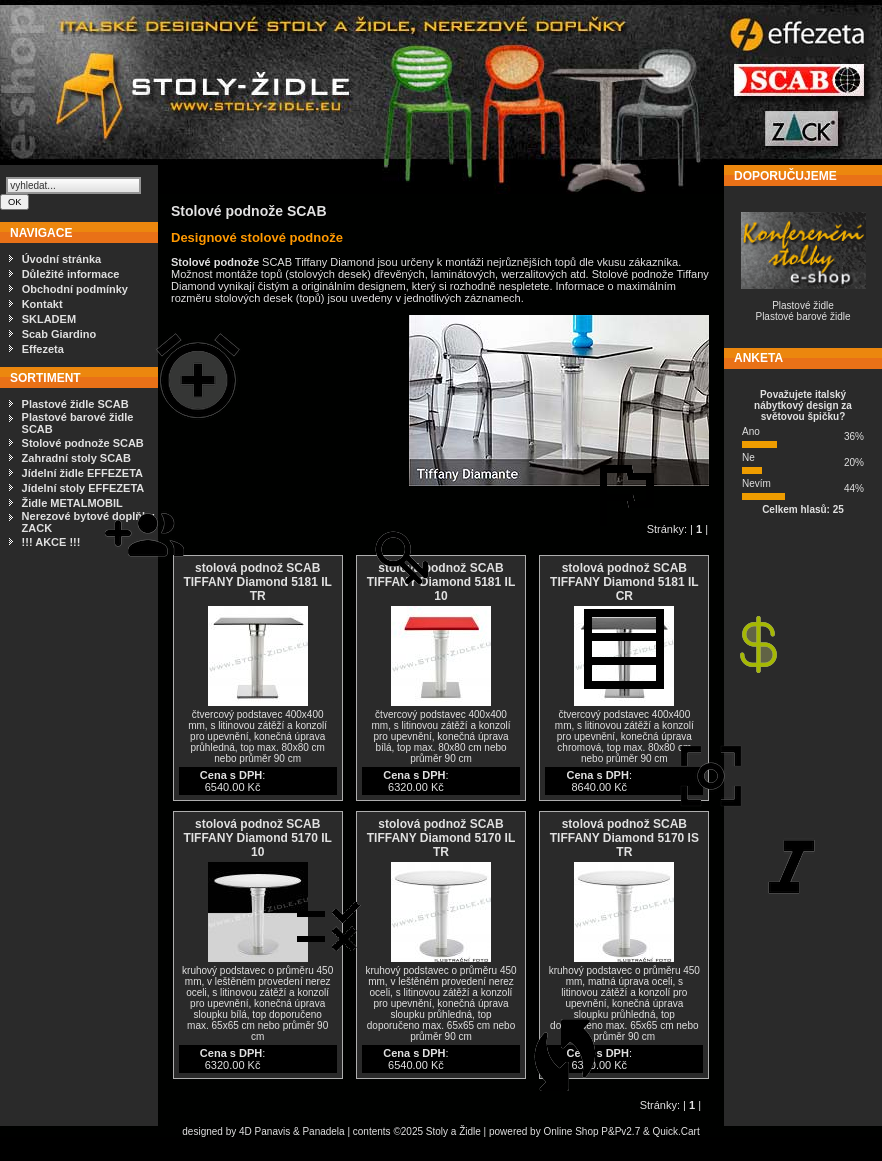  I want to click on focus camera on a subject, so click(711, 776).